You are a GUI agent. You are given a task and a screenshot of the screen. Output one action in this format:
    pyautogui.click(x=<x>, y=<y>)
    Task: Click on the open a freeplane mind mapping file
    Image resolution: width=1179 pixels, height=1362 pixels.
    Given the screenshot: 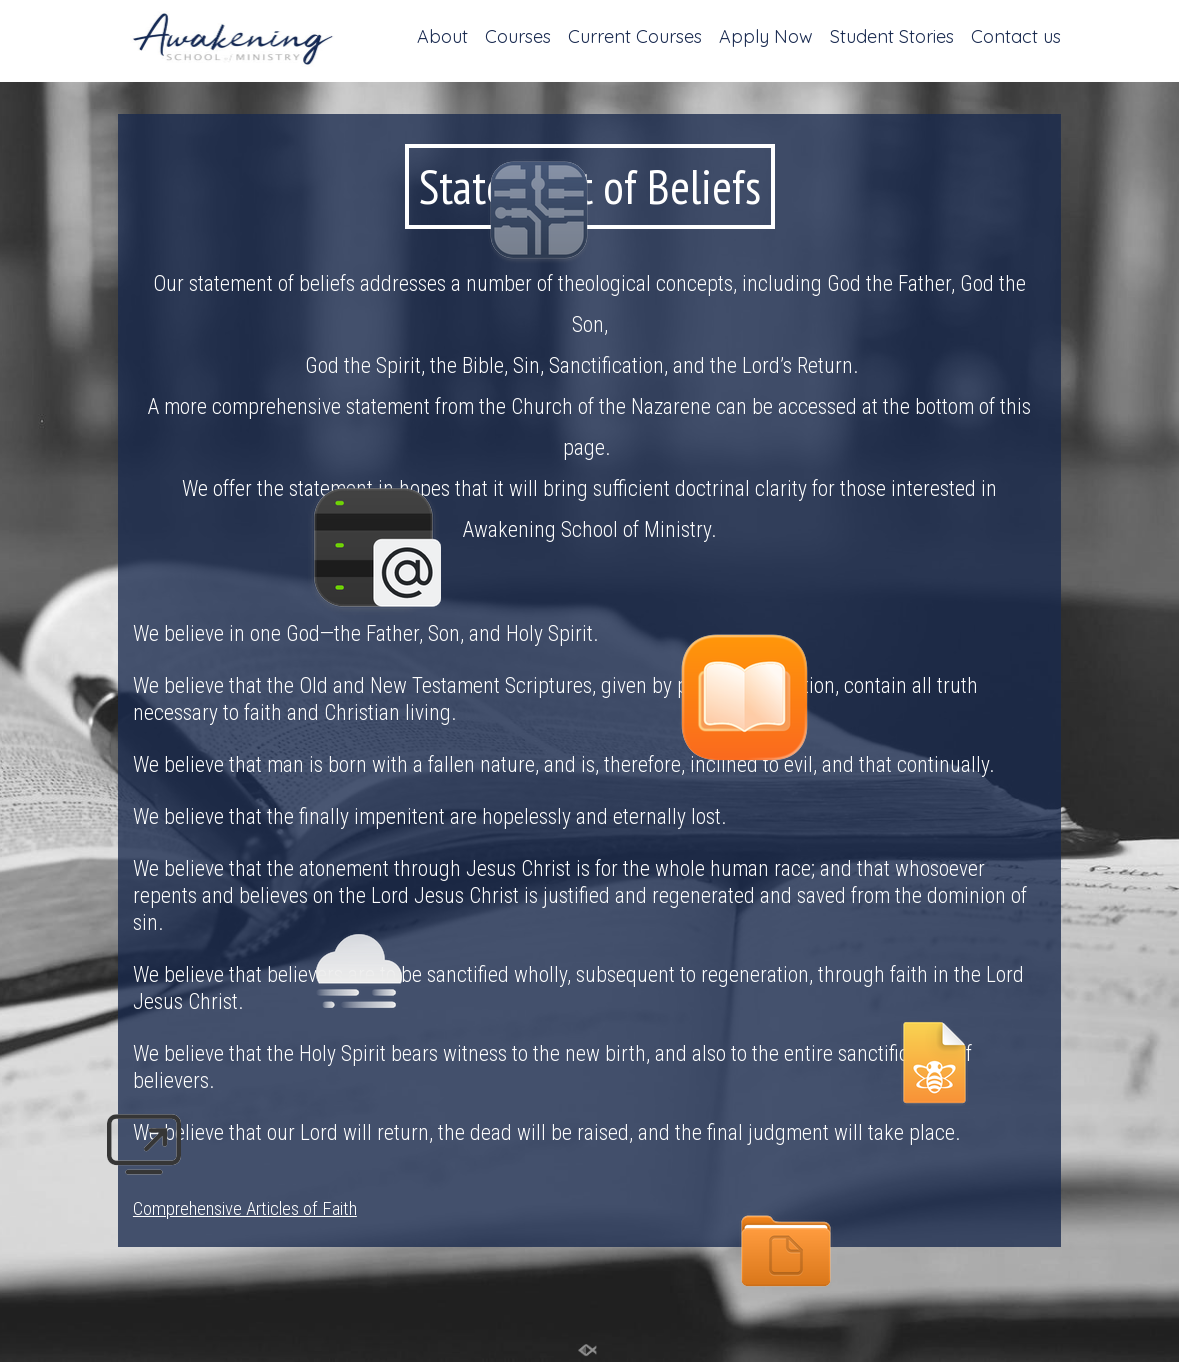 What is the action you would take?
    pyautogui.click(x=934, y=1062)
    